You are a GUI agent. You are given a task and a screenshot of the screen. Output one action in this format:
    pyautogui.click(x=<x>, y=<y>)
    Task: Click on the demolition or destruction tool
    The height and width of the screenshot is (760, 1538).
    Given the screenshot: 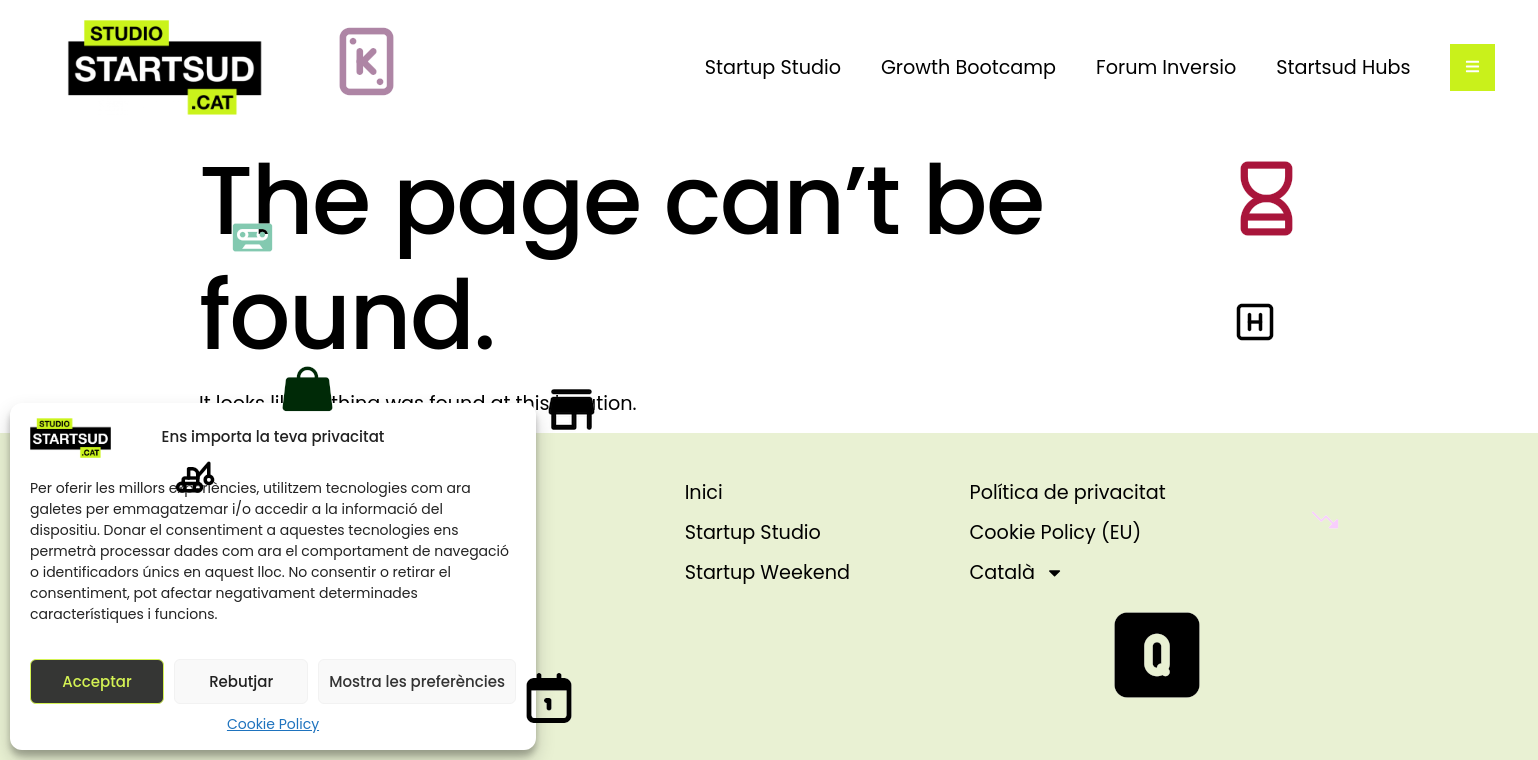 What is the action you would take?
    pyautogui.click(x=196, y=478)
    